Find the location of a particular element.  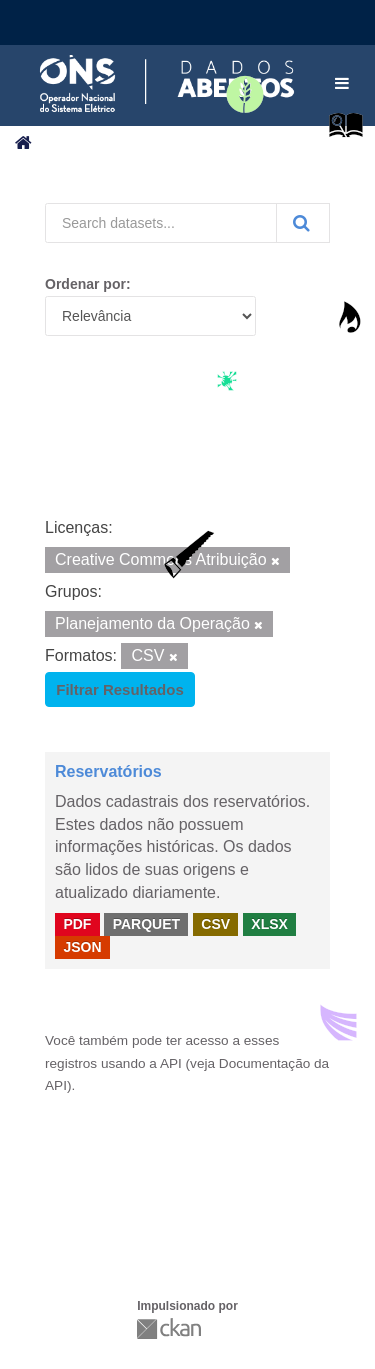

view character health or organ status is located at coordinates (227, 381).